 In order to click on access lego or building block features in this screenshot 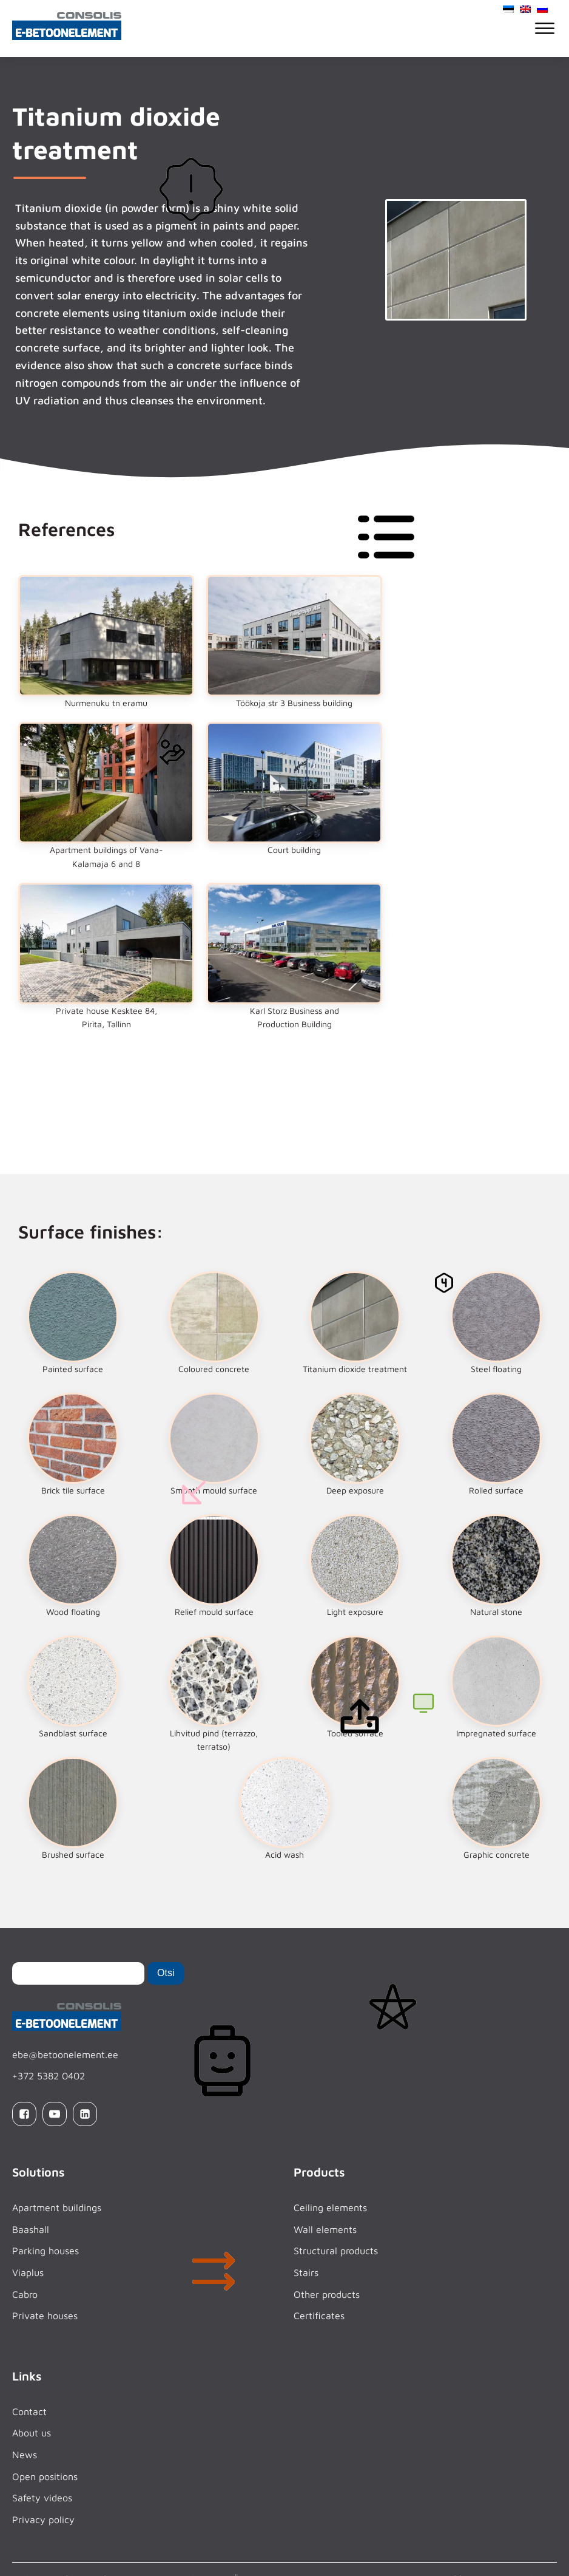, I will do `click(222, 2061)`.